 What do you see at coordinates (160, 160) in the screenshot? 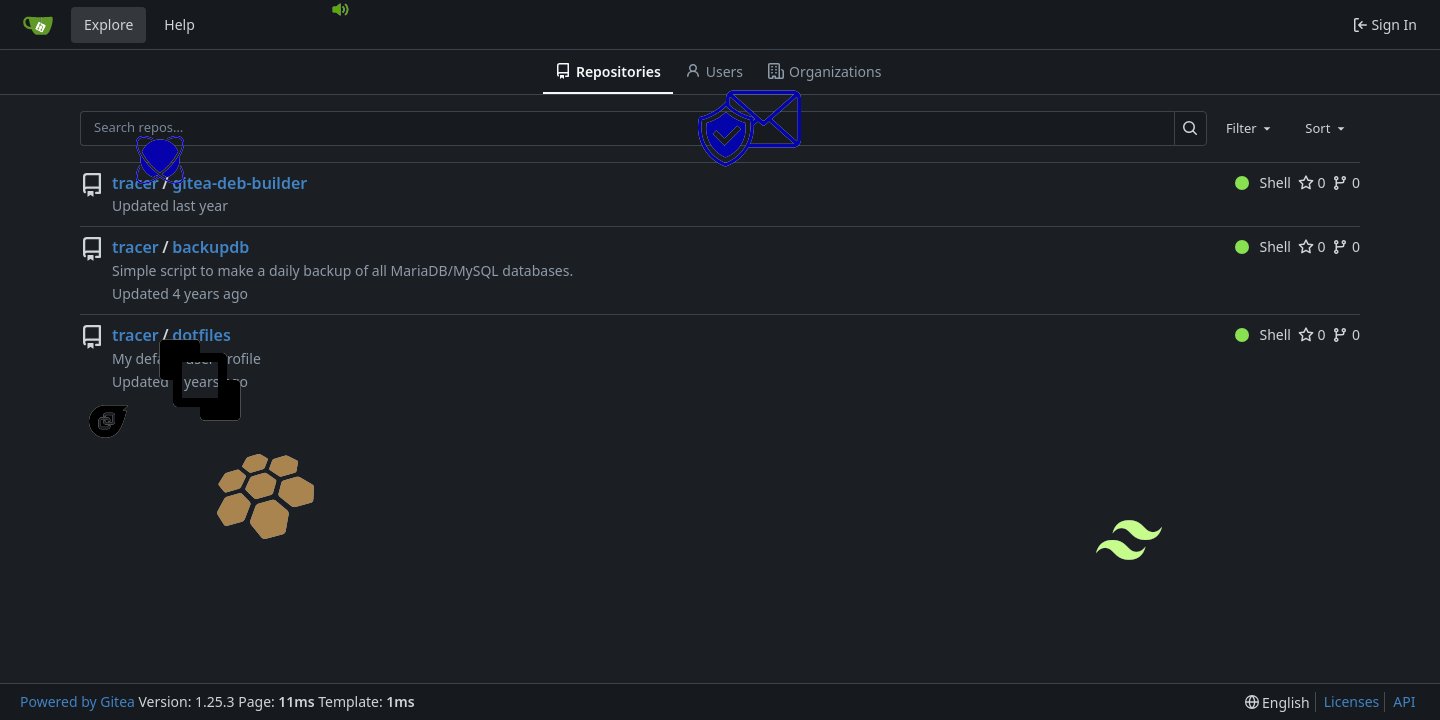
I see `ReactOS project logo` at bounding box center [160, 160].